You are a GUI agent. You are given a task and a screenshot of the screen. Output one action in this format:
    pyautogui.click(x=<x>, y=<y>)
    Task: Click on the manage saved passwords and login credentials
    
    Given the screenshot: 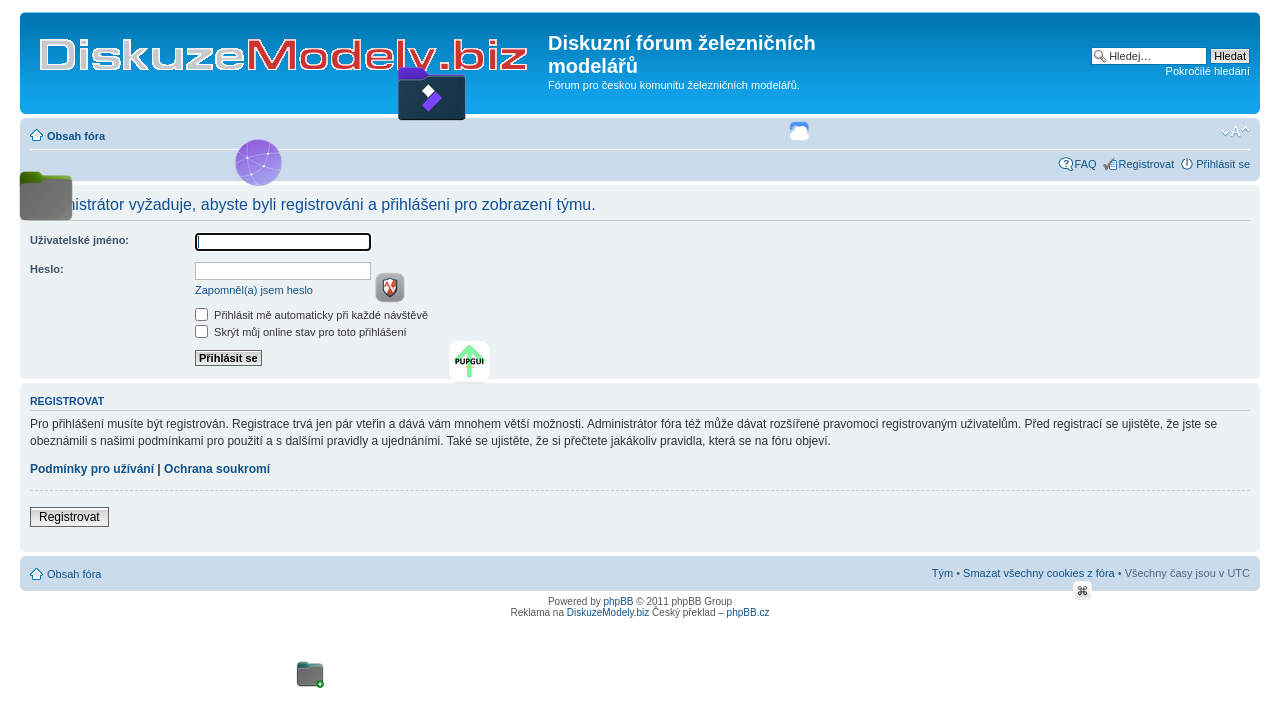 What is the action you would take?
    pyautogui.click(x=838, y=147)
    